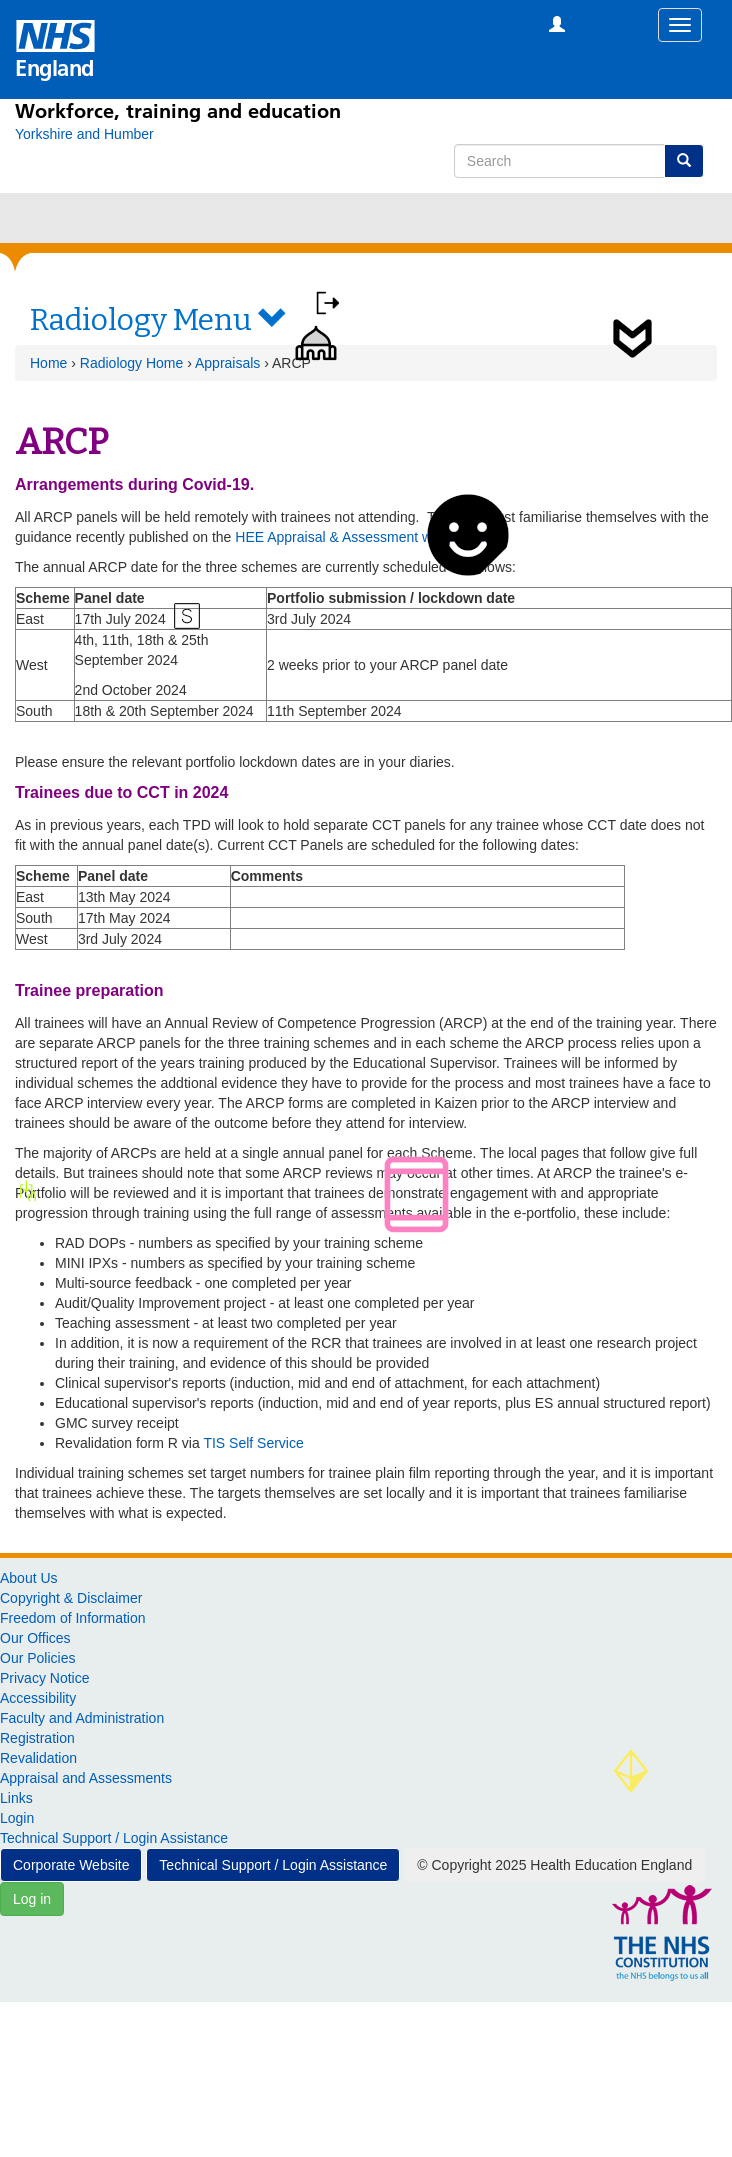  Describe the element at coordinates (187, 616) in the screenshot. I see `link to Stripe payment services` at that location.